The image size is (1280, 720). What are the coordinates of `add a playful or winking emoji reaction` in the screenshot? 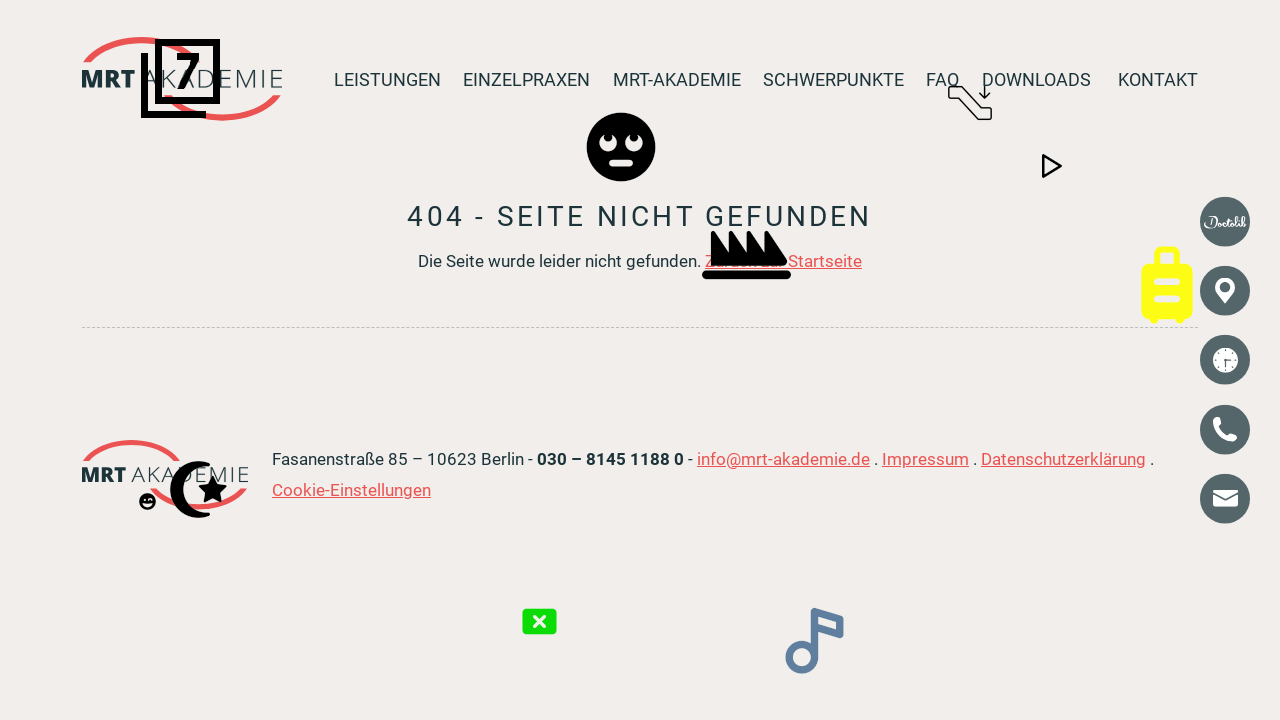 It's located at (147, 501).